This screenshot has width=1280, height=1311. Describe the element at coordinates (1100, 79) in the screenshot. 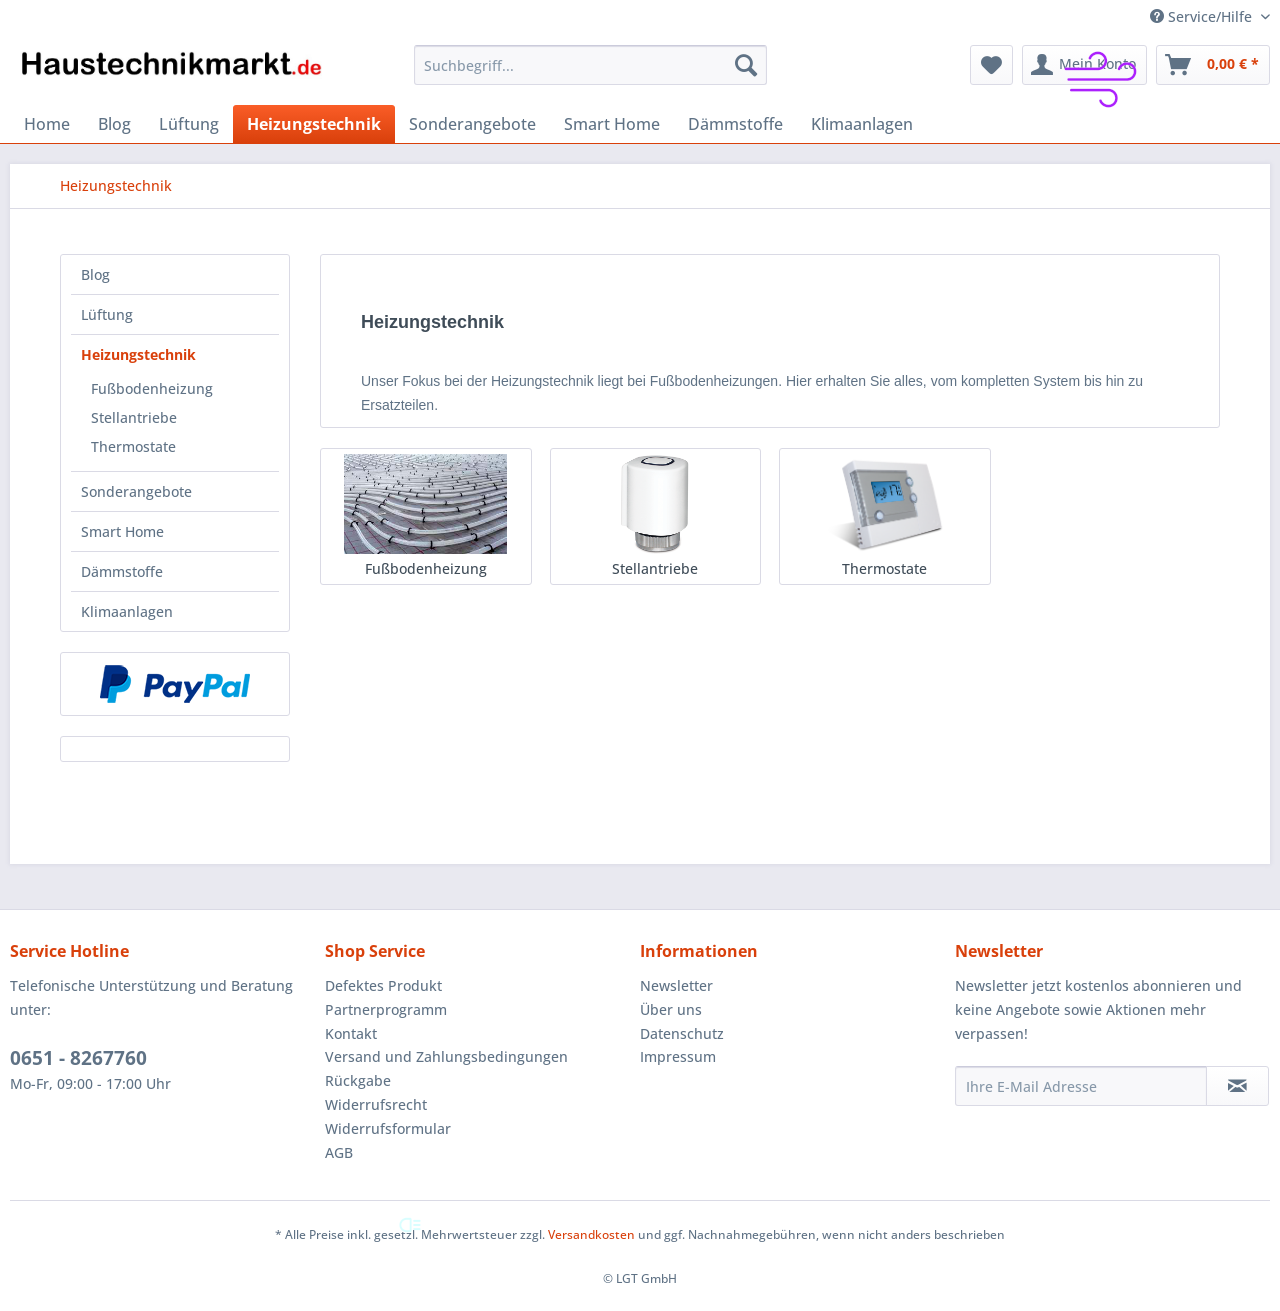

I see `indicates current wind conditions` at that location.